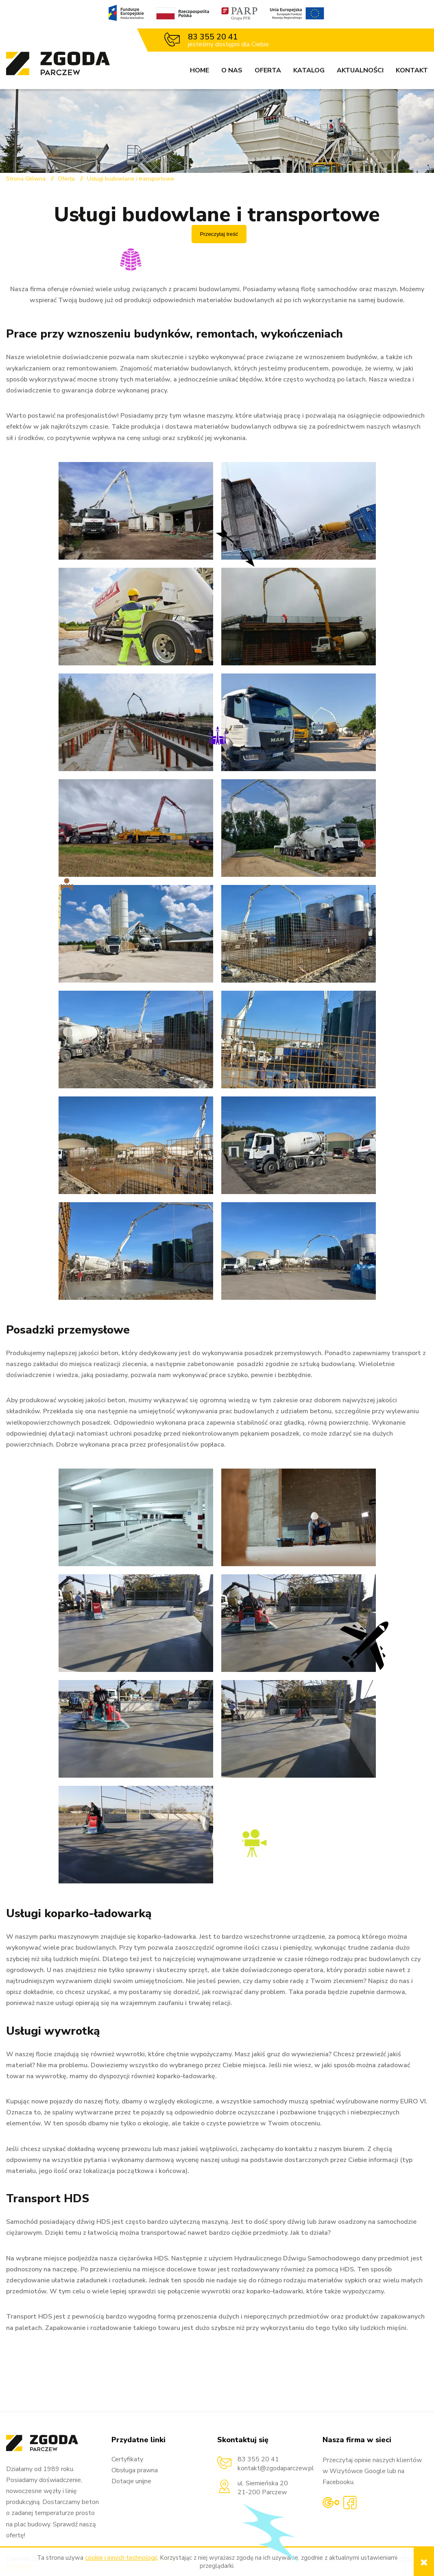 The width and height of the screenshot is (434, 2576). Describe the element at coordinates (270, 2532) in the screenshot. I see `indicates damage or injury status` at that location.